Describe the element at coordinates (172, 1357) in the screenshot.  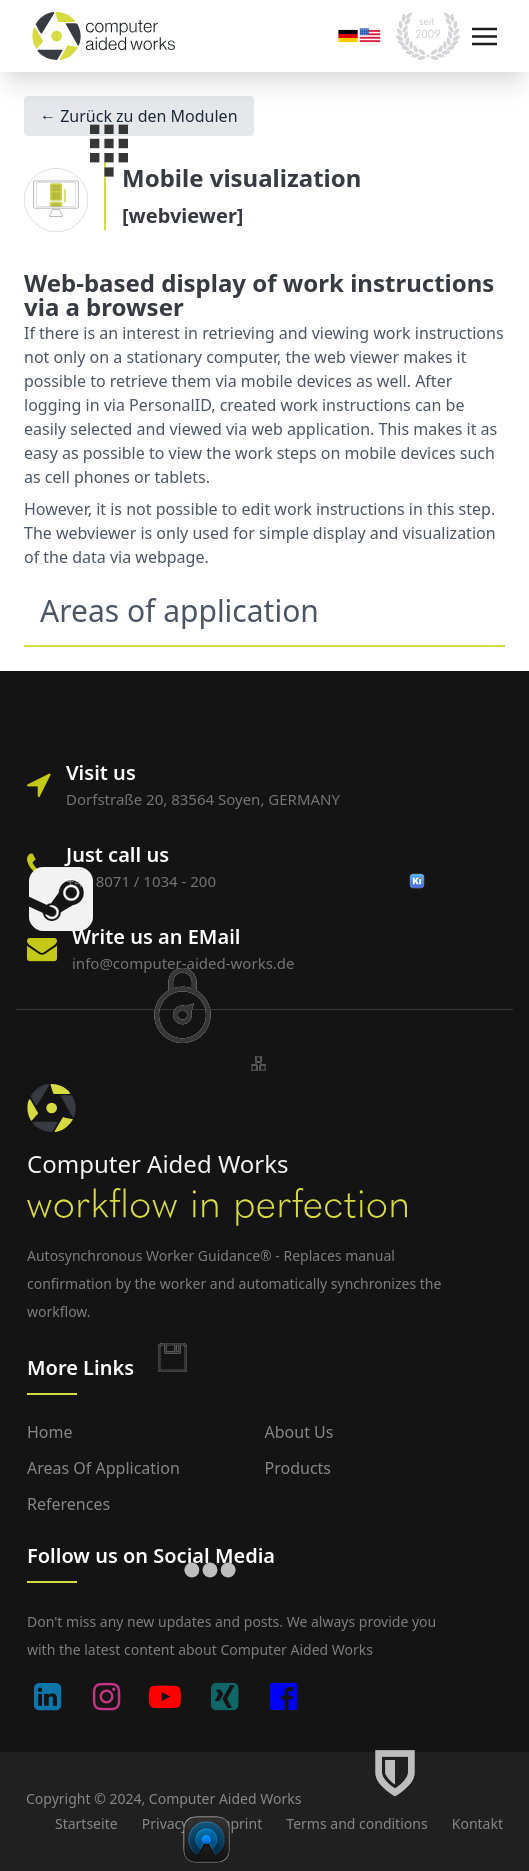
I see `save file to disk` at that location.